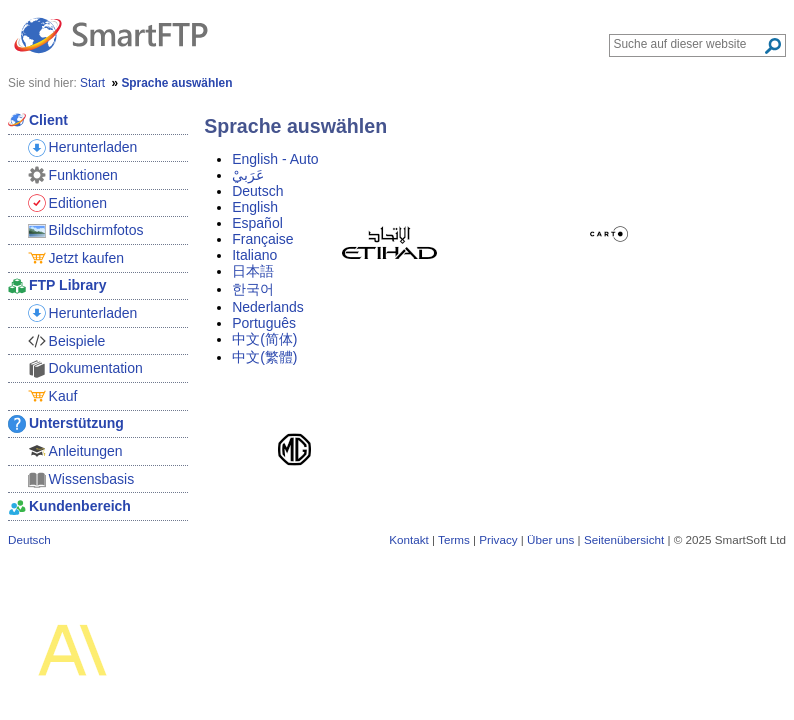  I want to click on anthropic company logo, so click(72, 648).